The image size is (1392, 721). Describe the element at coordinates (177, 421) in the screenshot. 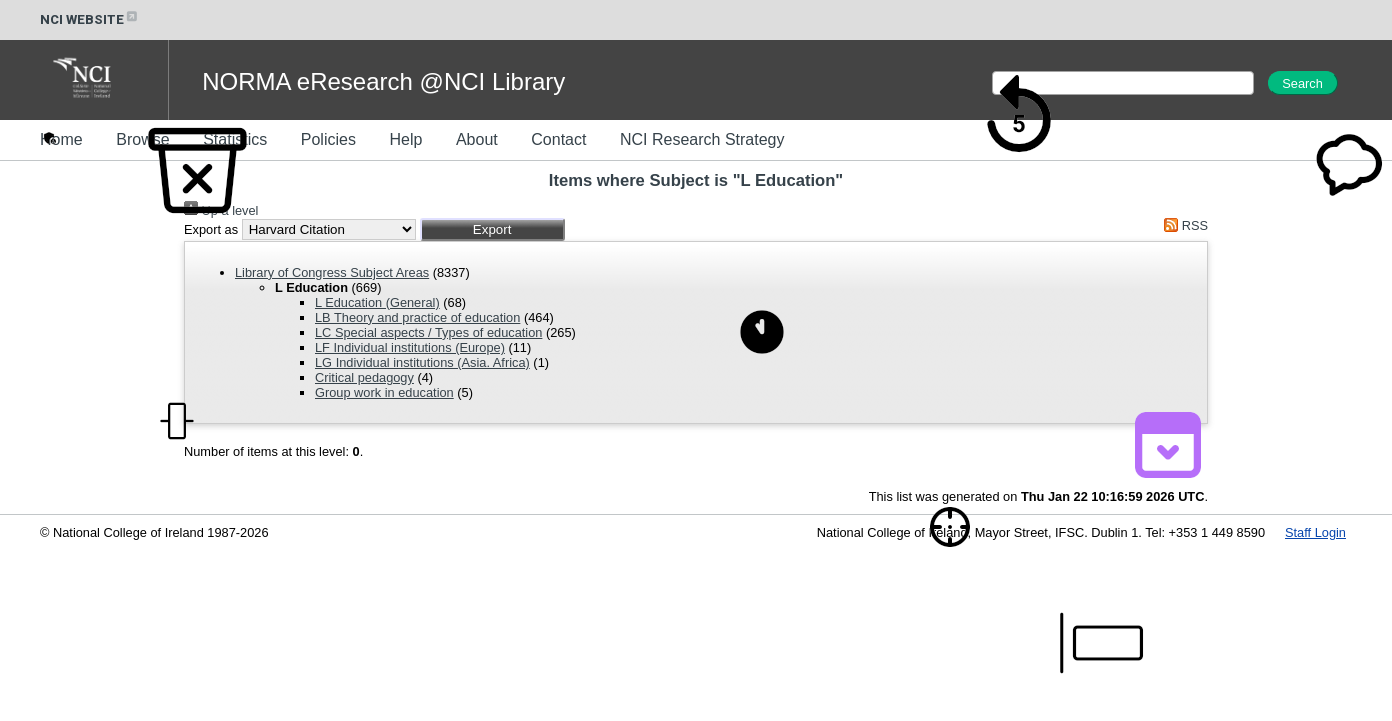

I see `center align object vertically` at that location.